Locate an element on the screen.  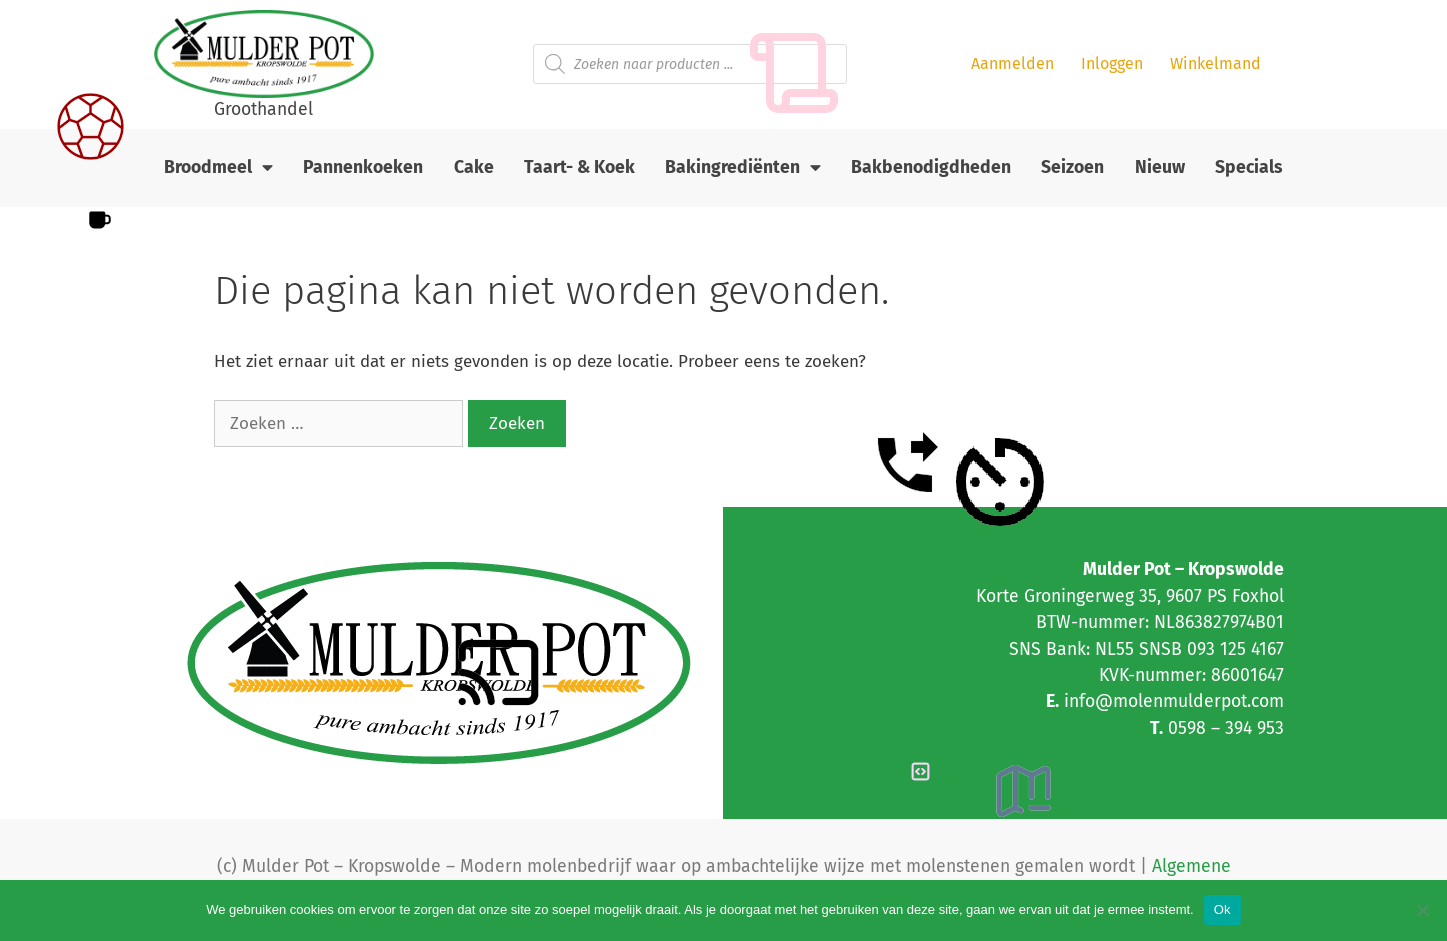
view document or manuscript is located at coordinates (794, 73).